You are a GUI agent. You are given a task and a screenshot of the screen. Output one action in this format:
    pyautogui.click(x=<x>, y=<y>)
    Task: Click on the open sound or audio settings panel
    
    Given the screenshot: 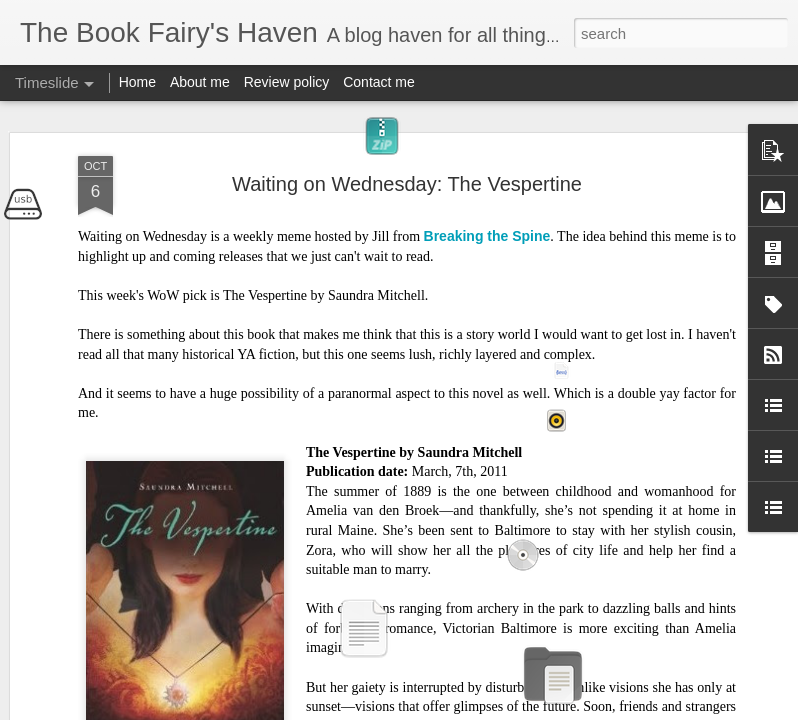 What is the action you would take?
    pyautogui.click(x=556, y=420)
    